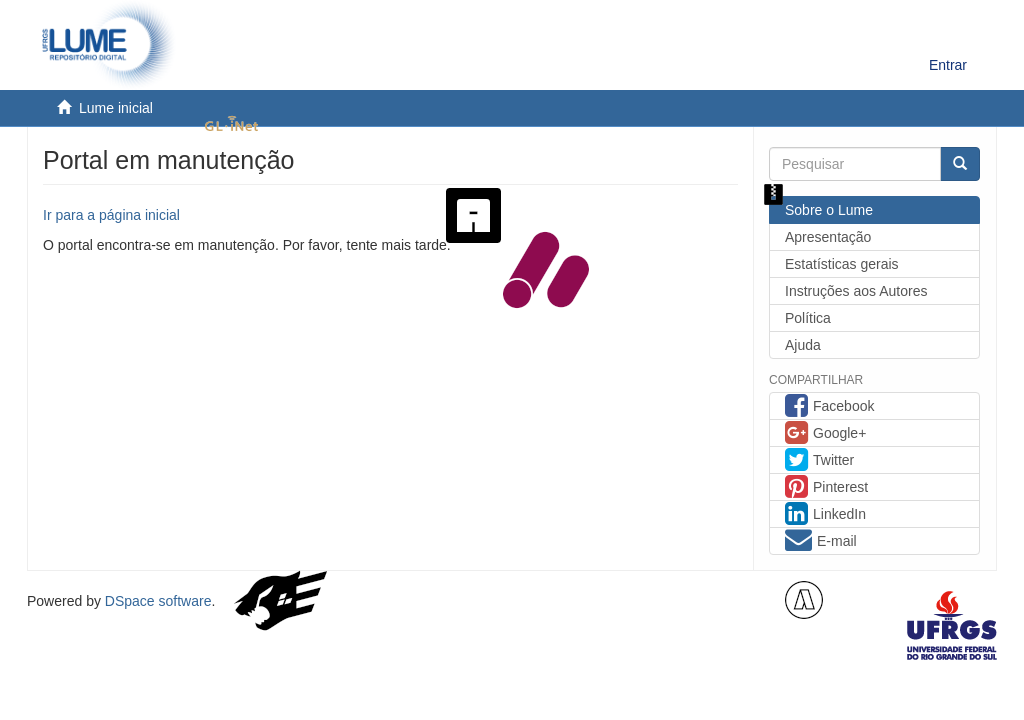 The width and height of the screenshot is (1024, 720). I want to click on google adsense logo, so click(546, 270).